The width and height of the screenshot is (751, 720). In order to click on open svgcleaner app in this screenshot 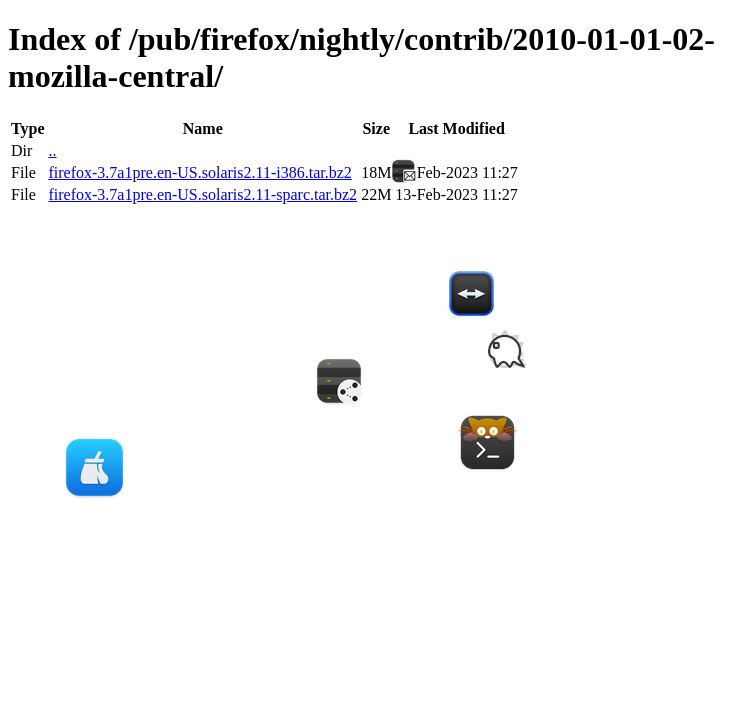, I will do `click(94, 467)`.